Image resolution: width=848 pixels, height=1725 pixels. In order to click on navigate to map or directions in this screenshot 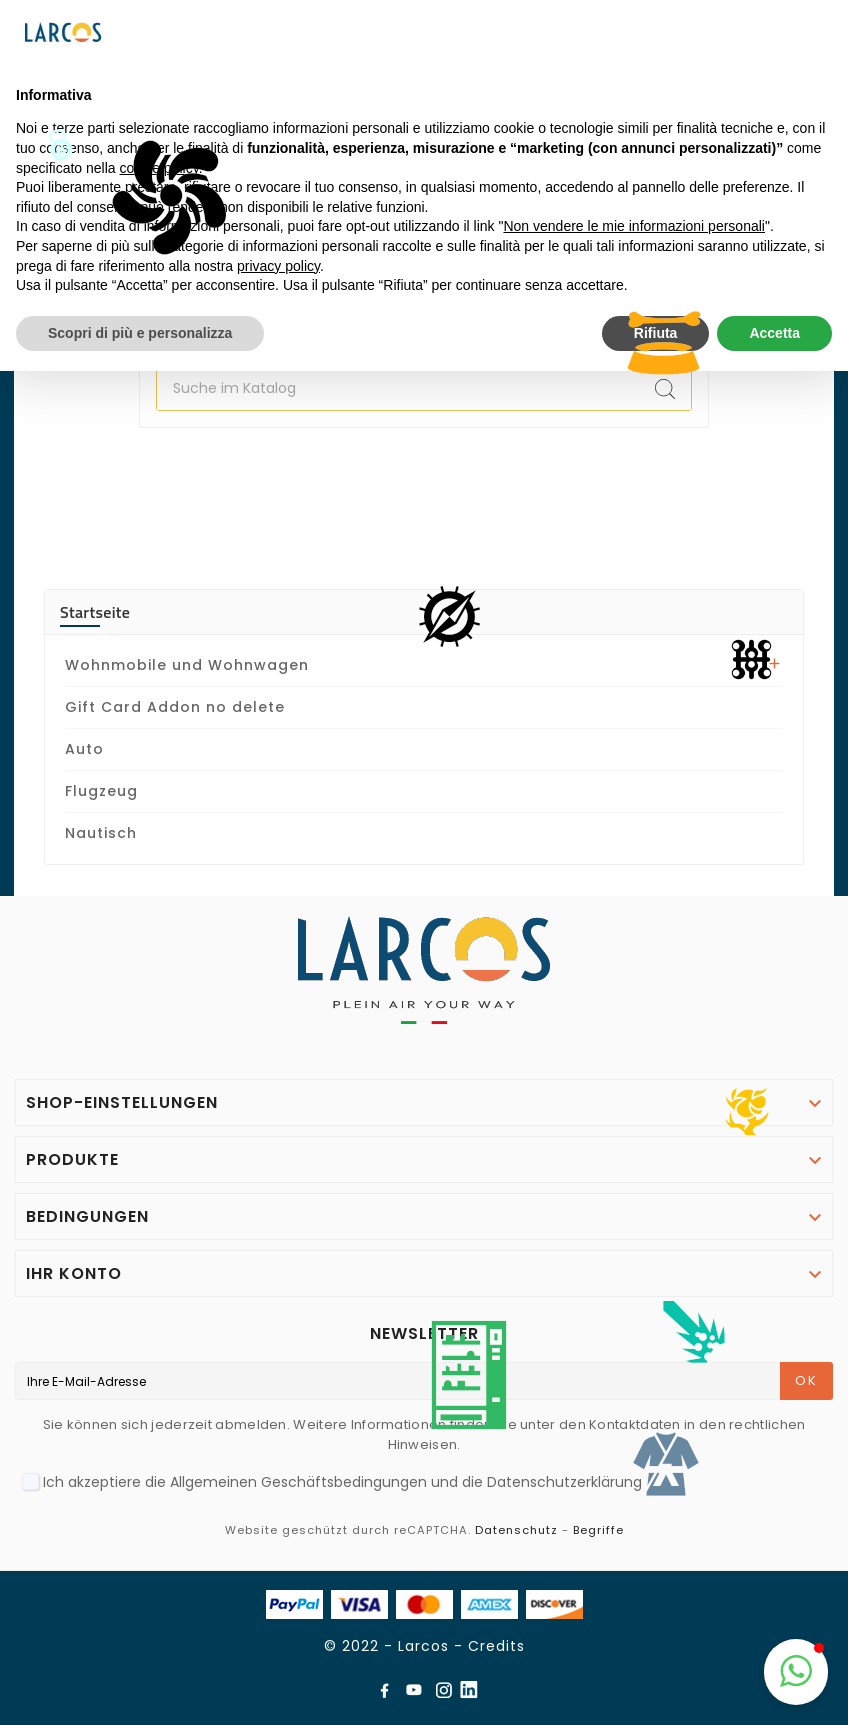, I will do `click(449, 616)`.